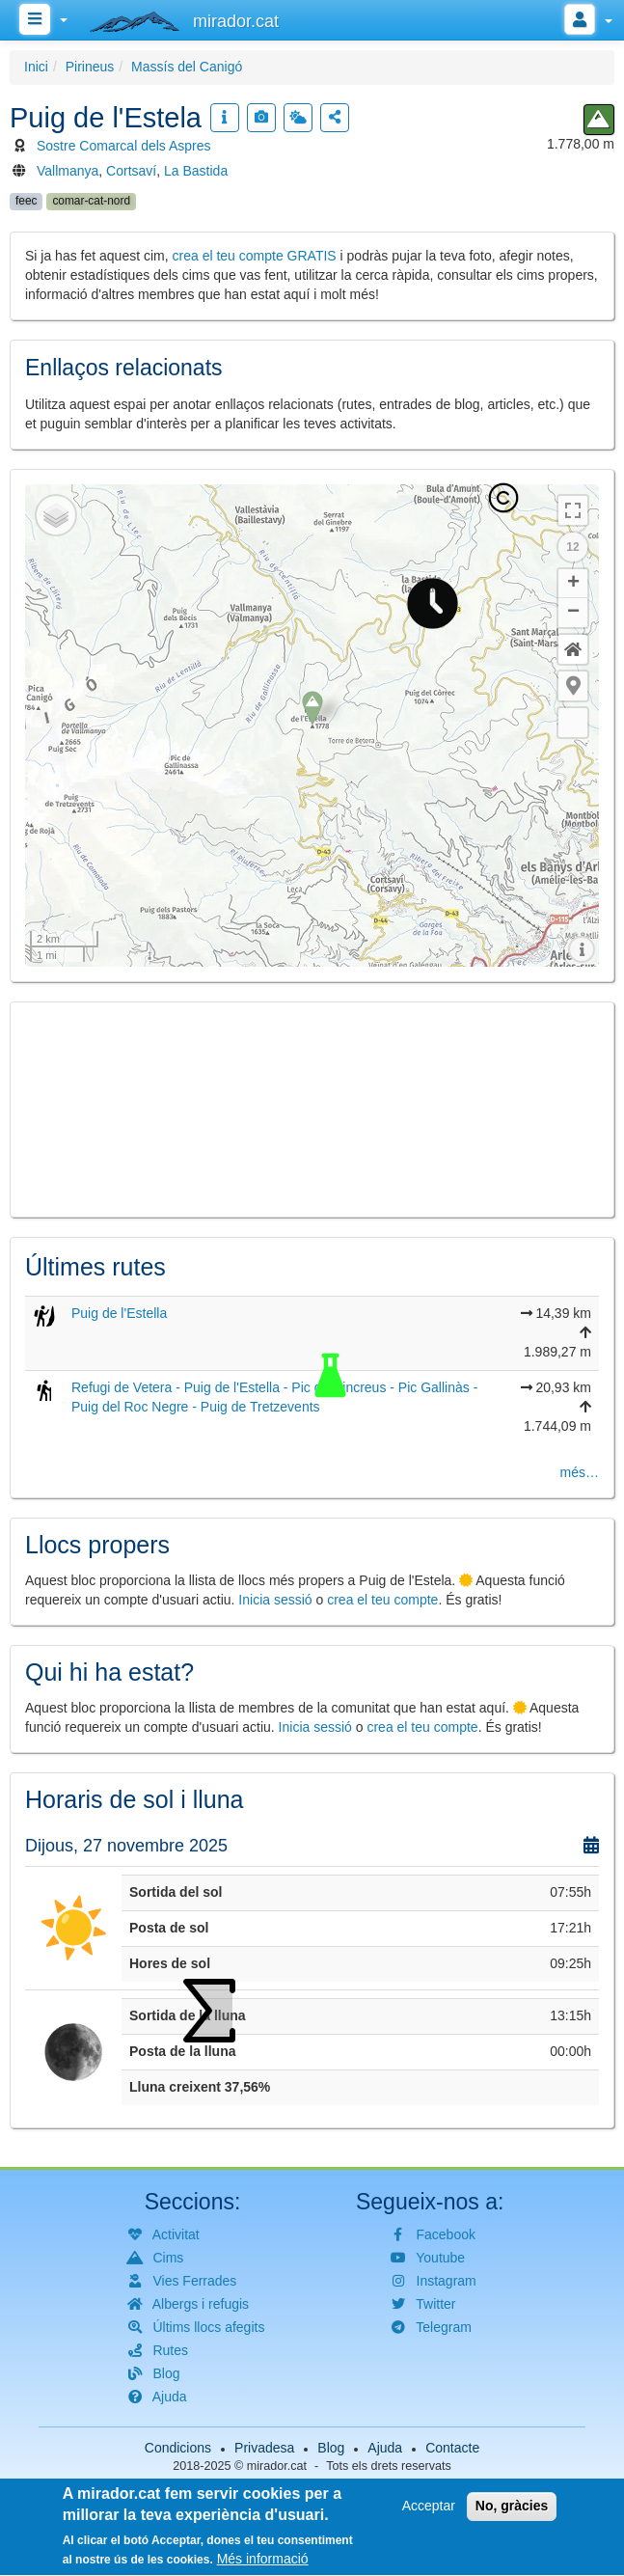 Image resolution: width=624 pixels, height=2576 pixels. What do you see at coordinates (503, 498) in the screenshot?
I see `indicates copyrighted content` at bounding box center [503, 498].